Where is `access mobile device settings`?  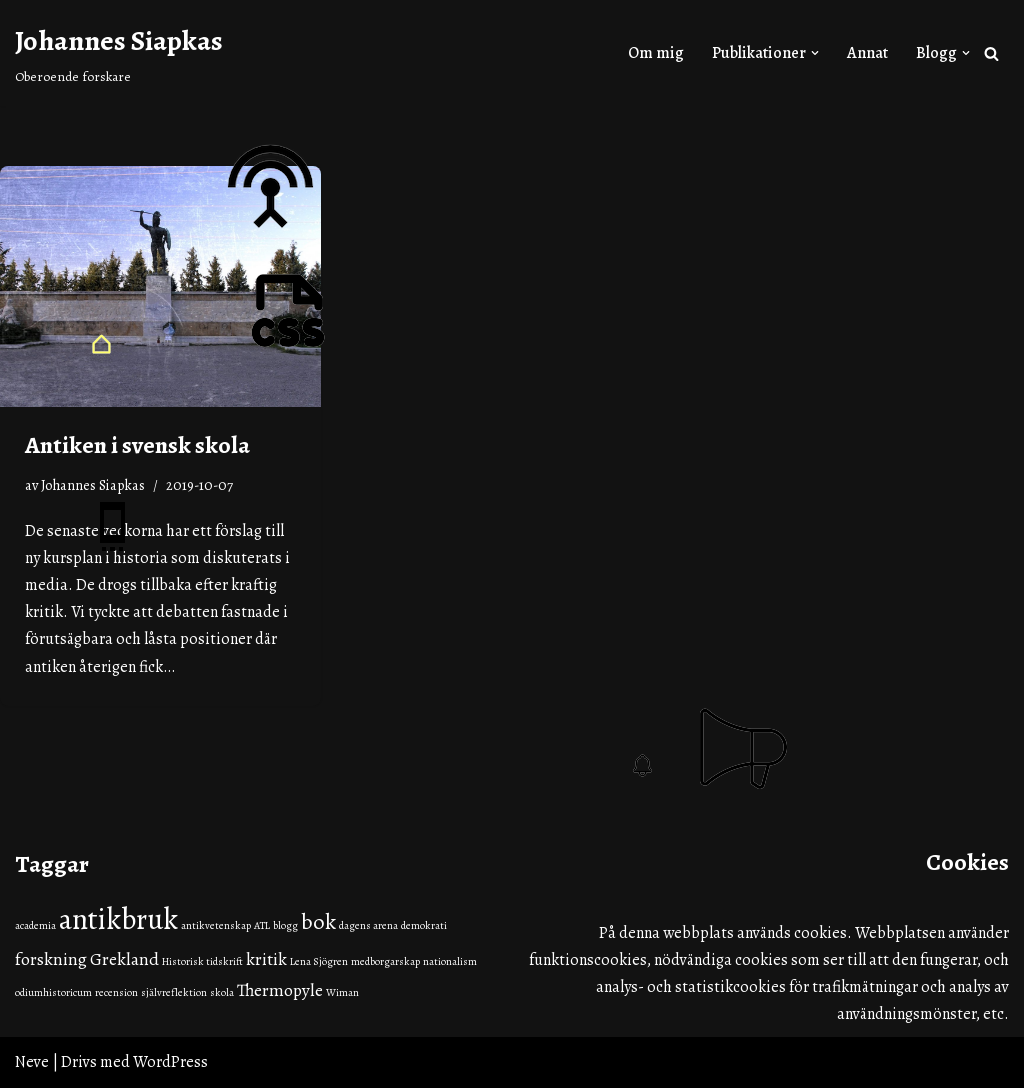
access mobile device settings is located at coordinates (112, 526).